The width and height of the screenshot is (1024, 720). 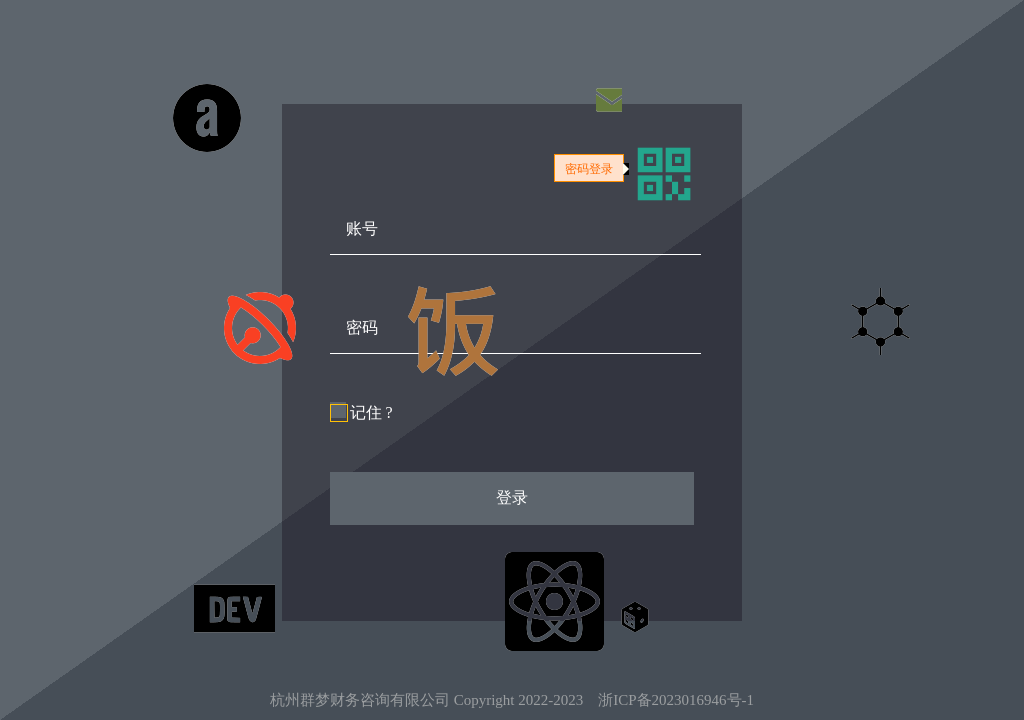 I want to click on visit protondb website for linux gaming compatibility, so click(x=554, y=601).